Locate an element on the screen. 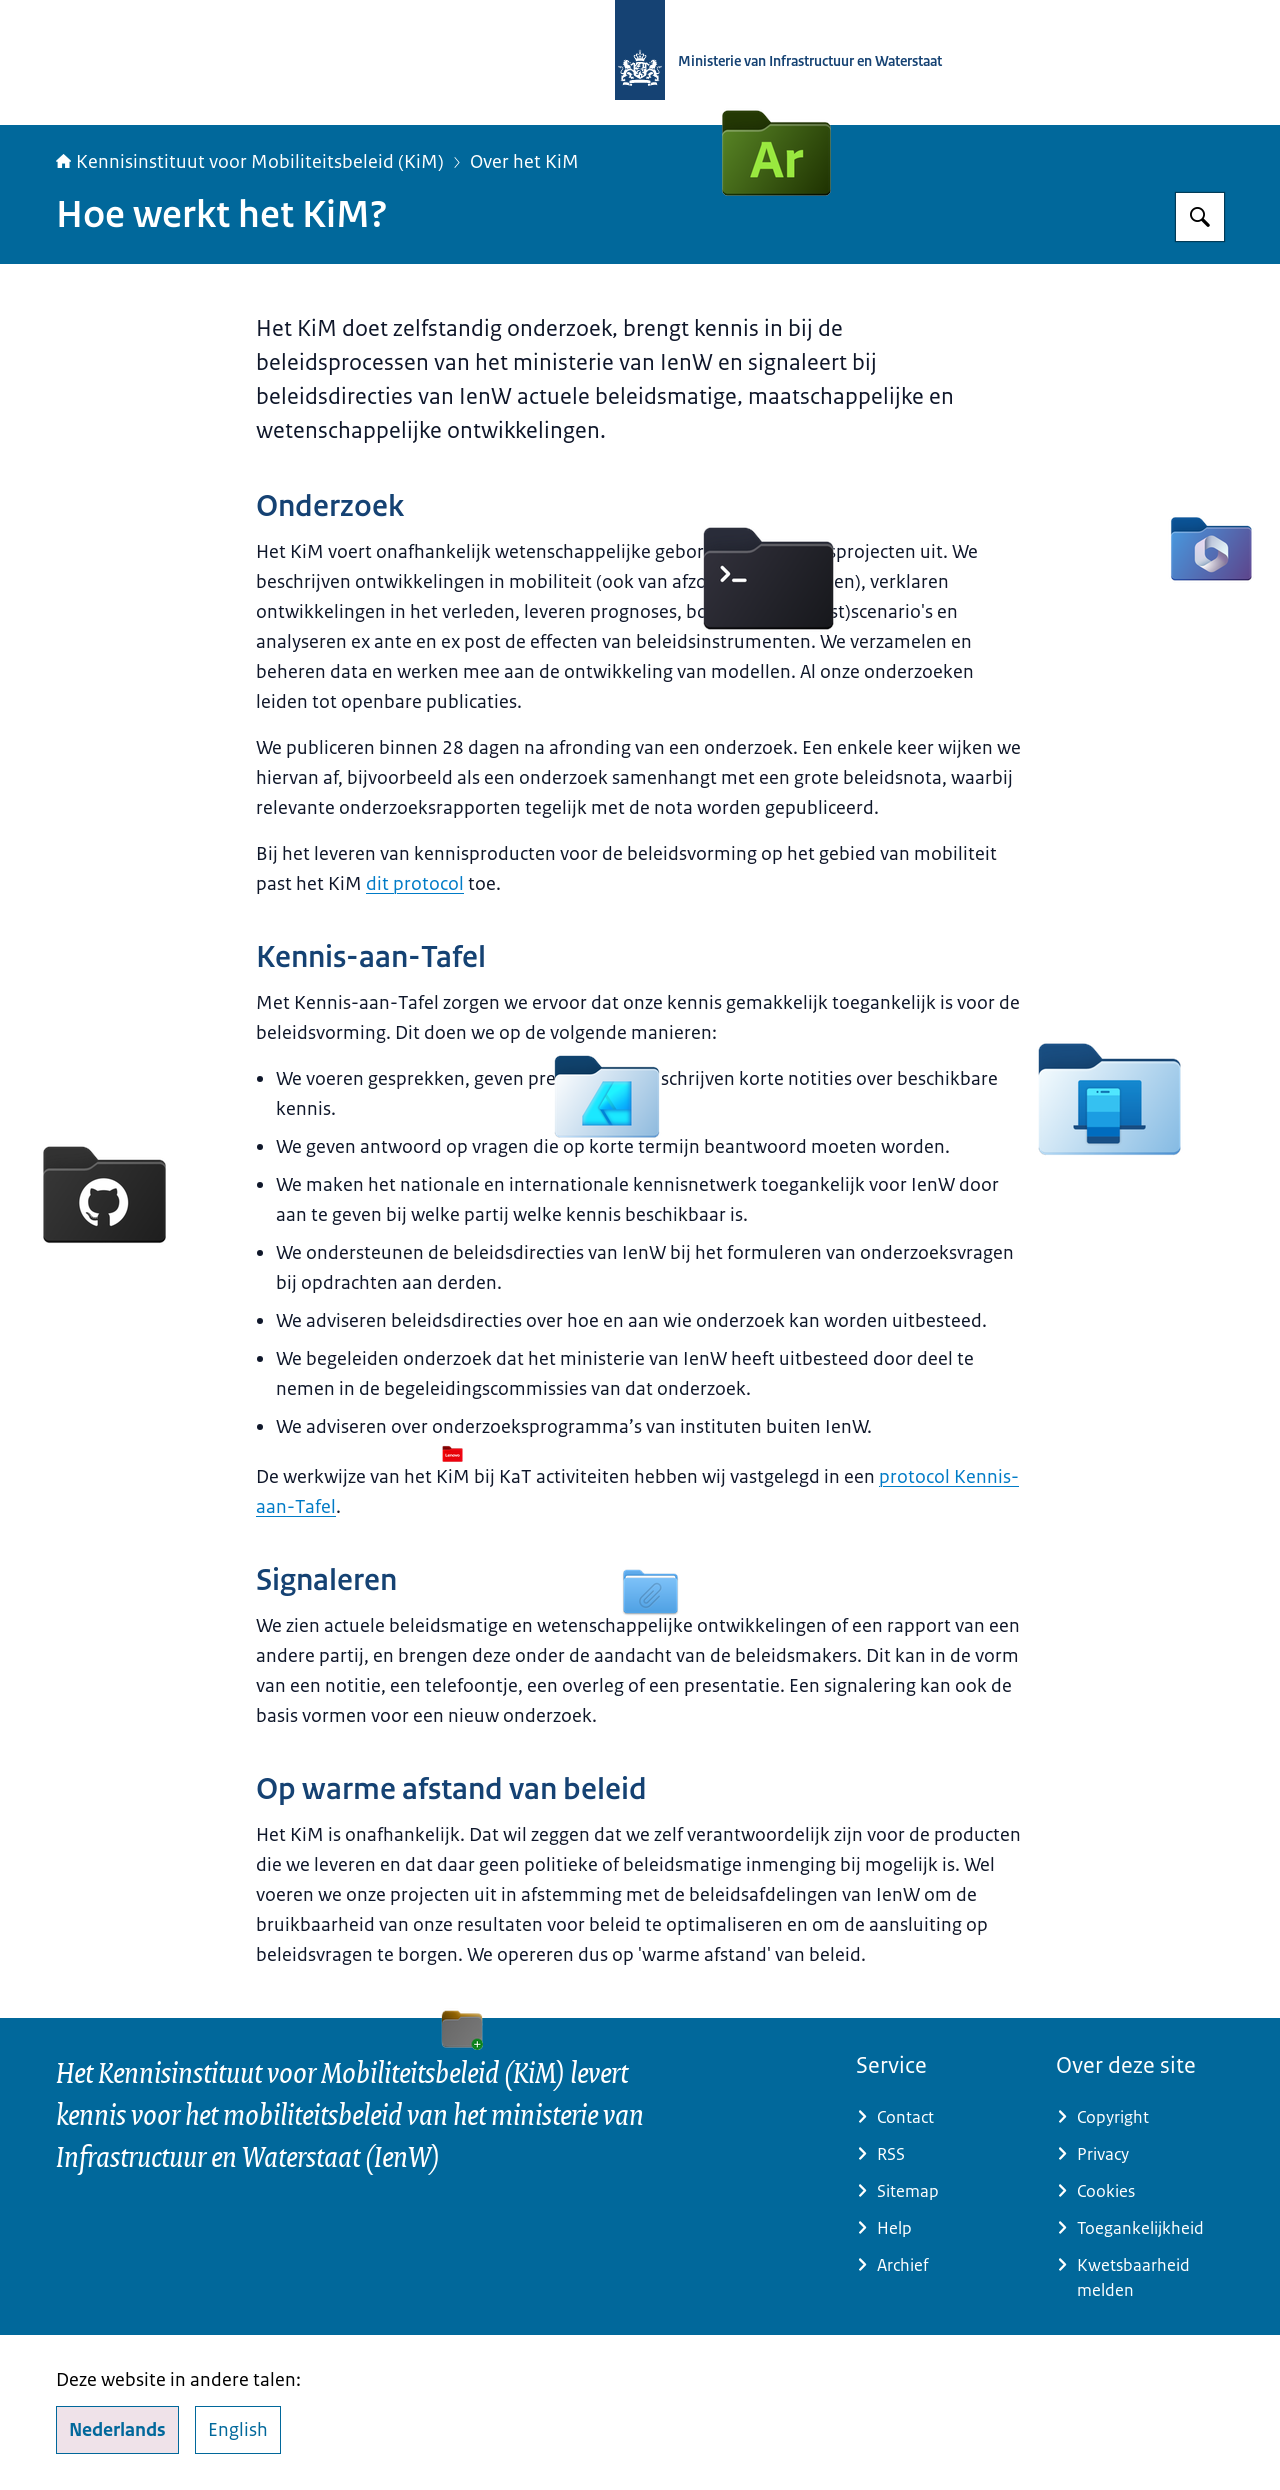 The width and height of the screenshot is (1280, 2490). open folder containing Affinity Designer files is located at coordinates (606, 1099).